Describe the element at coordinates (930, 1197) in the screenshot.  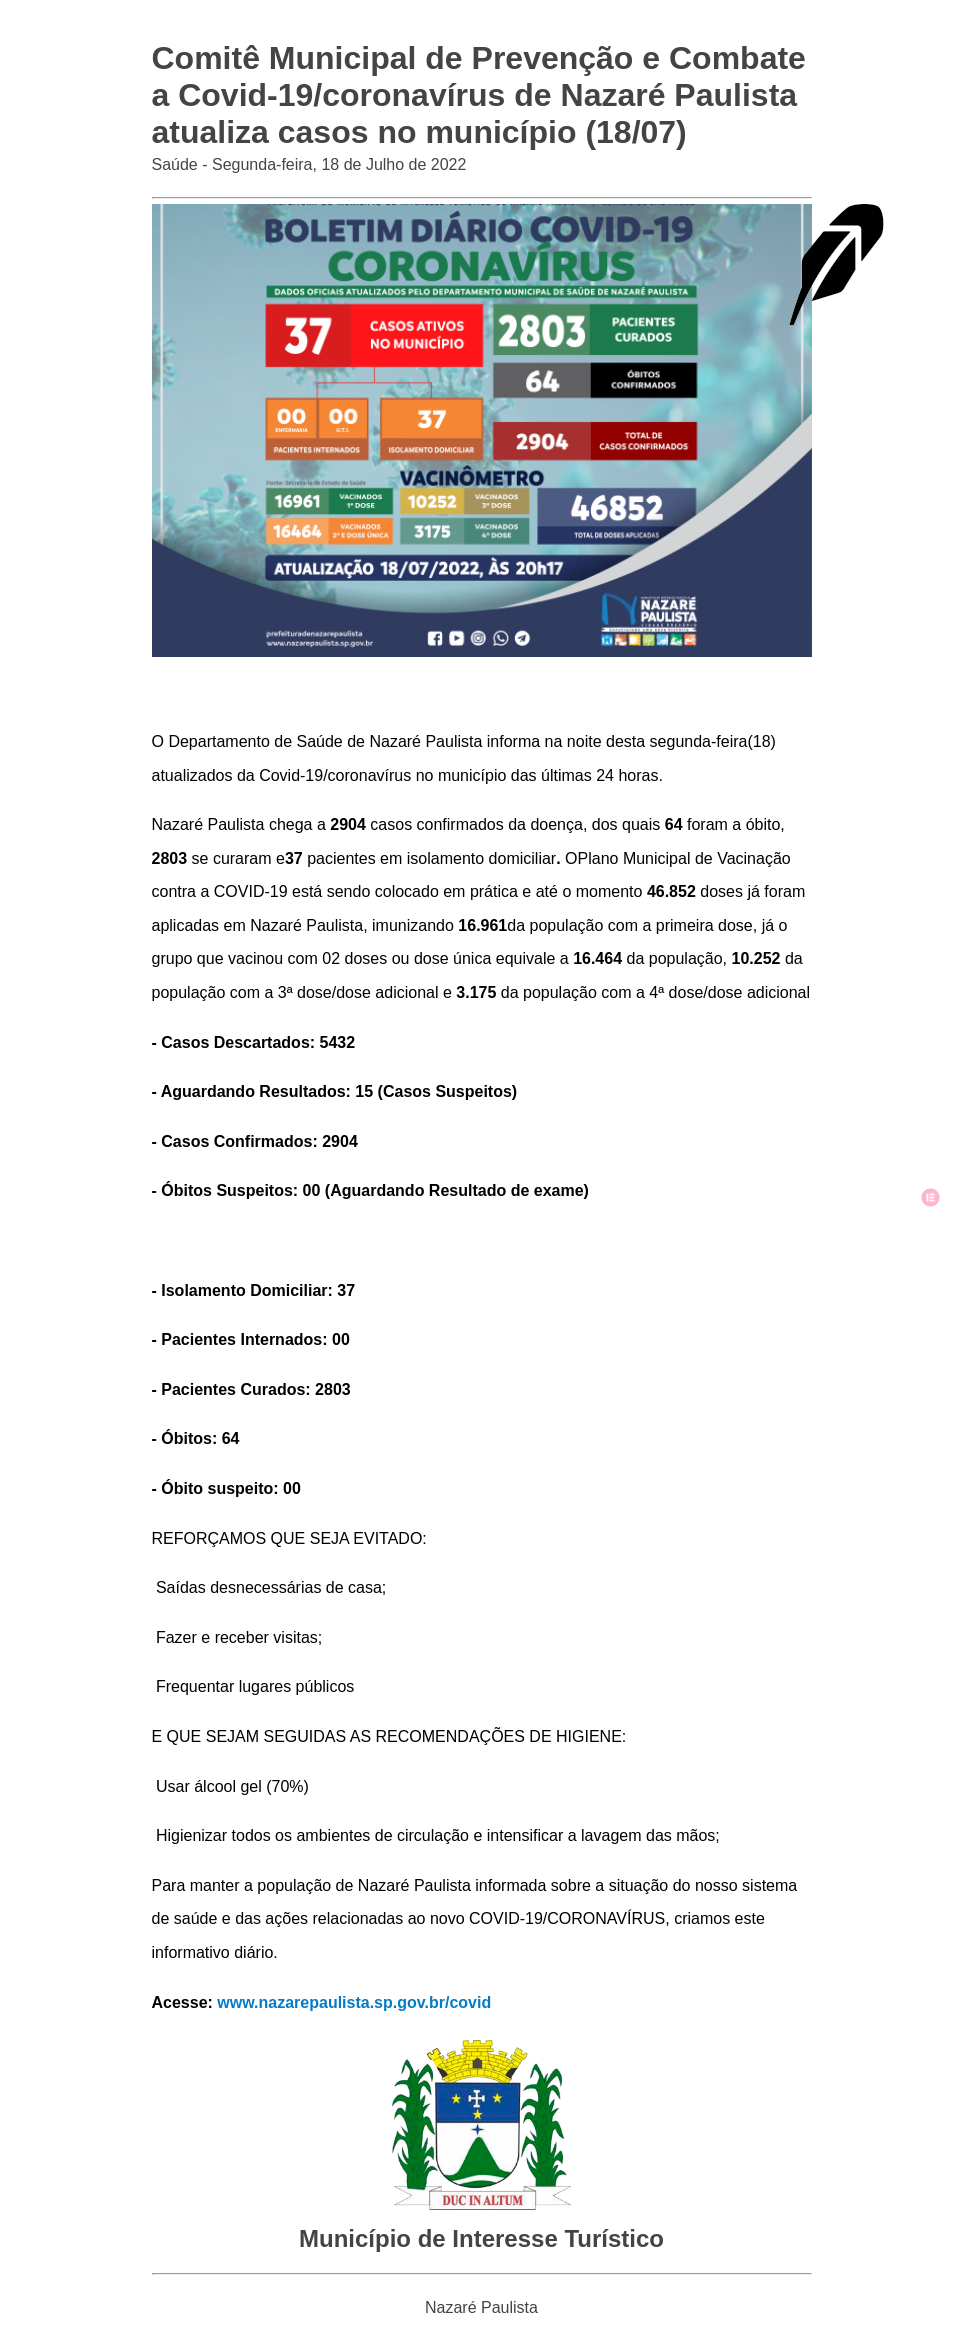
I see `elementor website builder logo` at that location.